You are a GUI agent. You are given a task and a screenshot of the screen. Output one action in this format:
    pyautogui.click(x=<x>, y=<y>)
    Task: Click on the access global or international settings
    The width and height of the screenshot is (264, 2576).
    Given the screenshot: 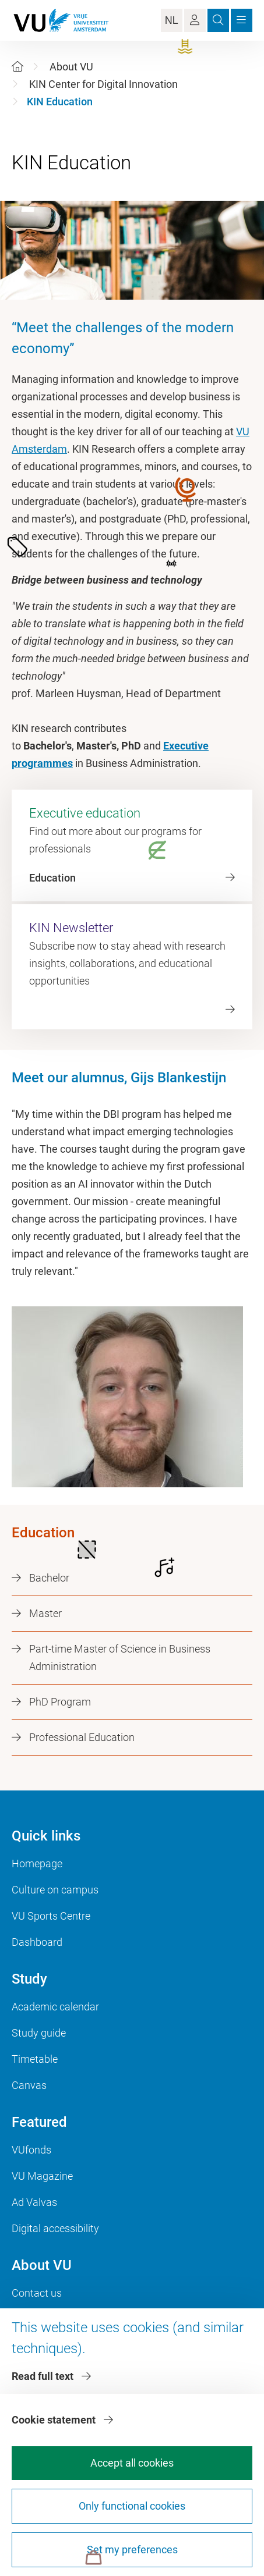 What is the action you would take?
    pyautogui.click(x=186, y=488)
    